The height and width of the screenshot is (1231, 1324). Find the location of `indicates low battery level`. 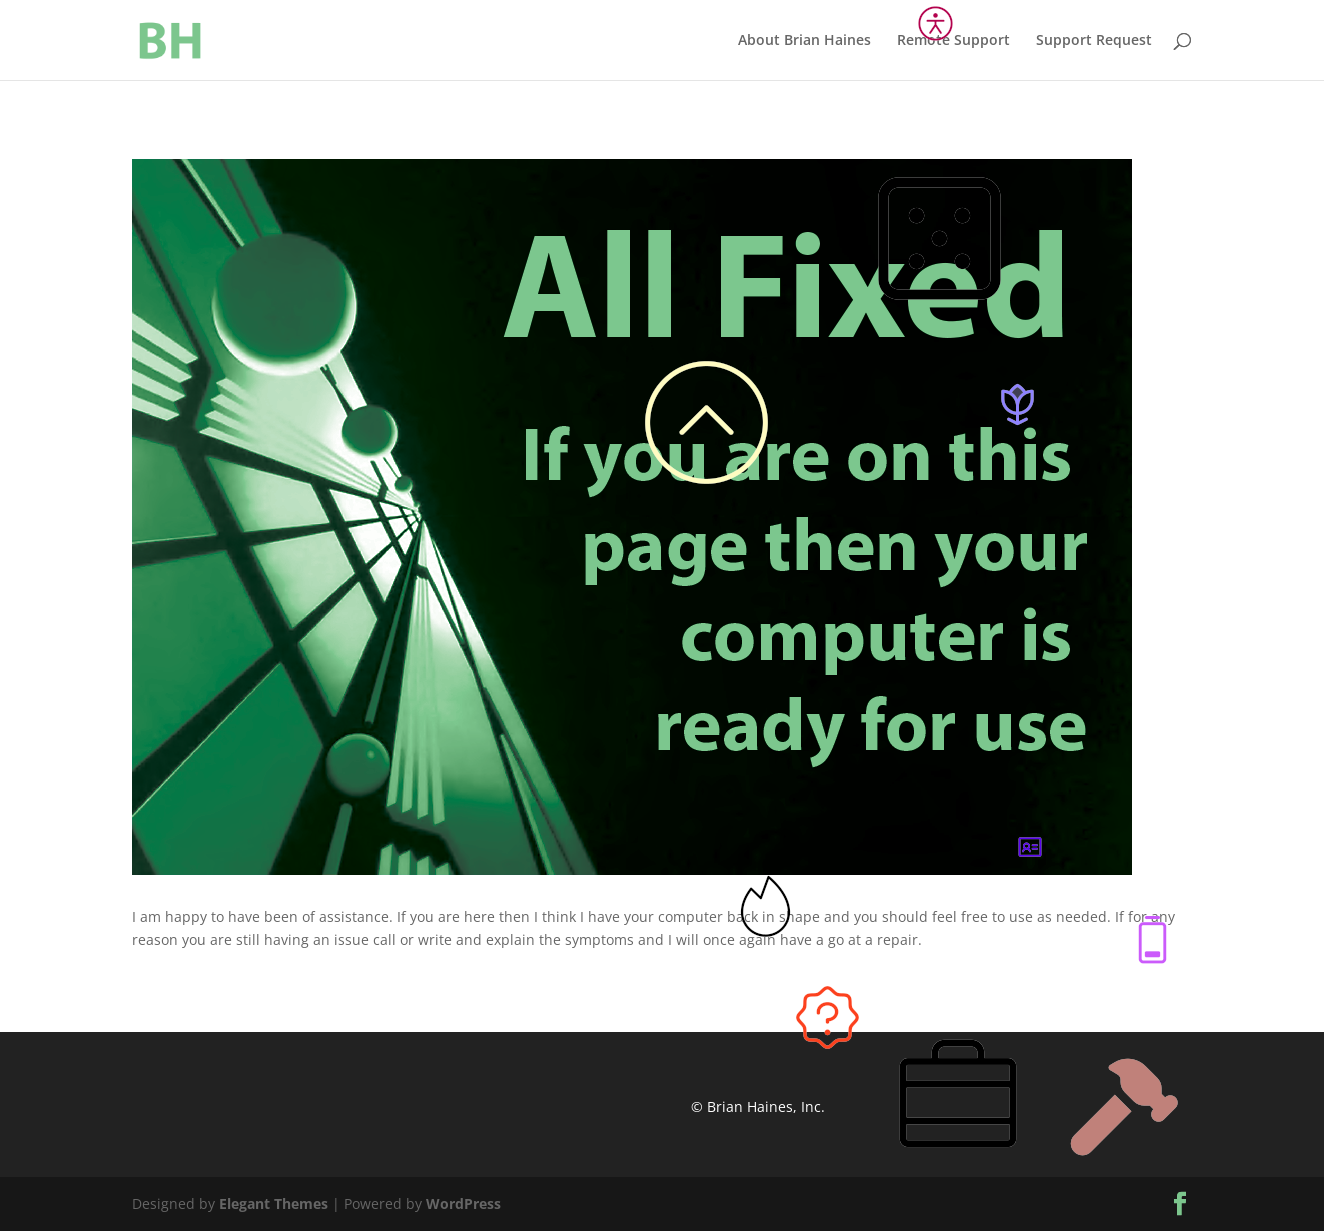

indicates low battery level is located at coordinates (1152, 940).